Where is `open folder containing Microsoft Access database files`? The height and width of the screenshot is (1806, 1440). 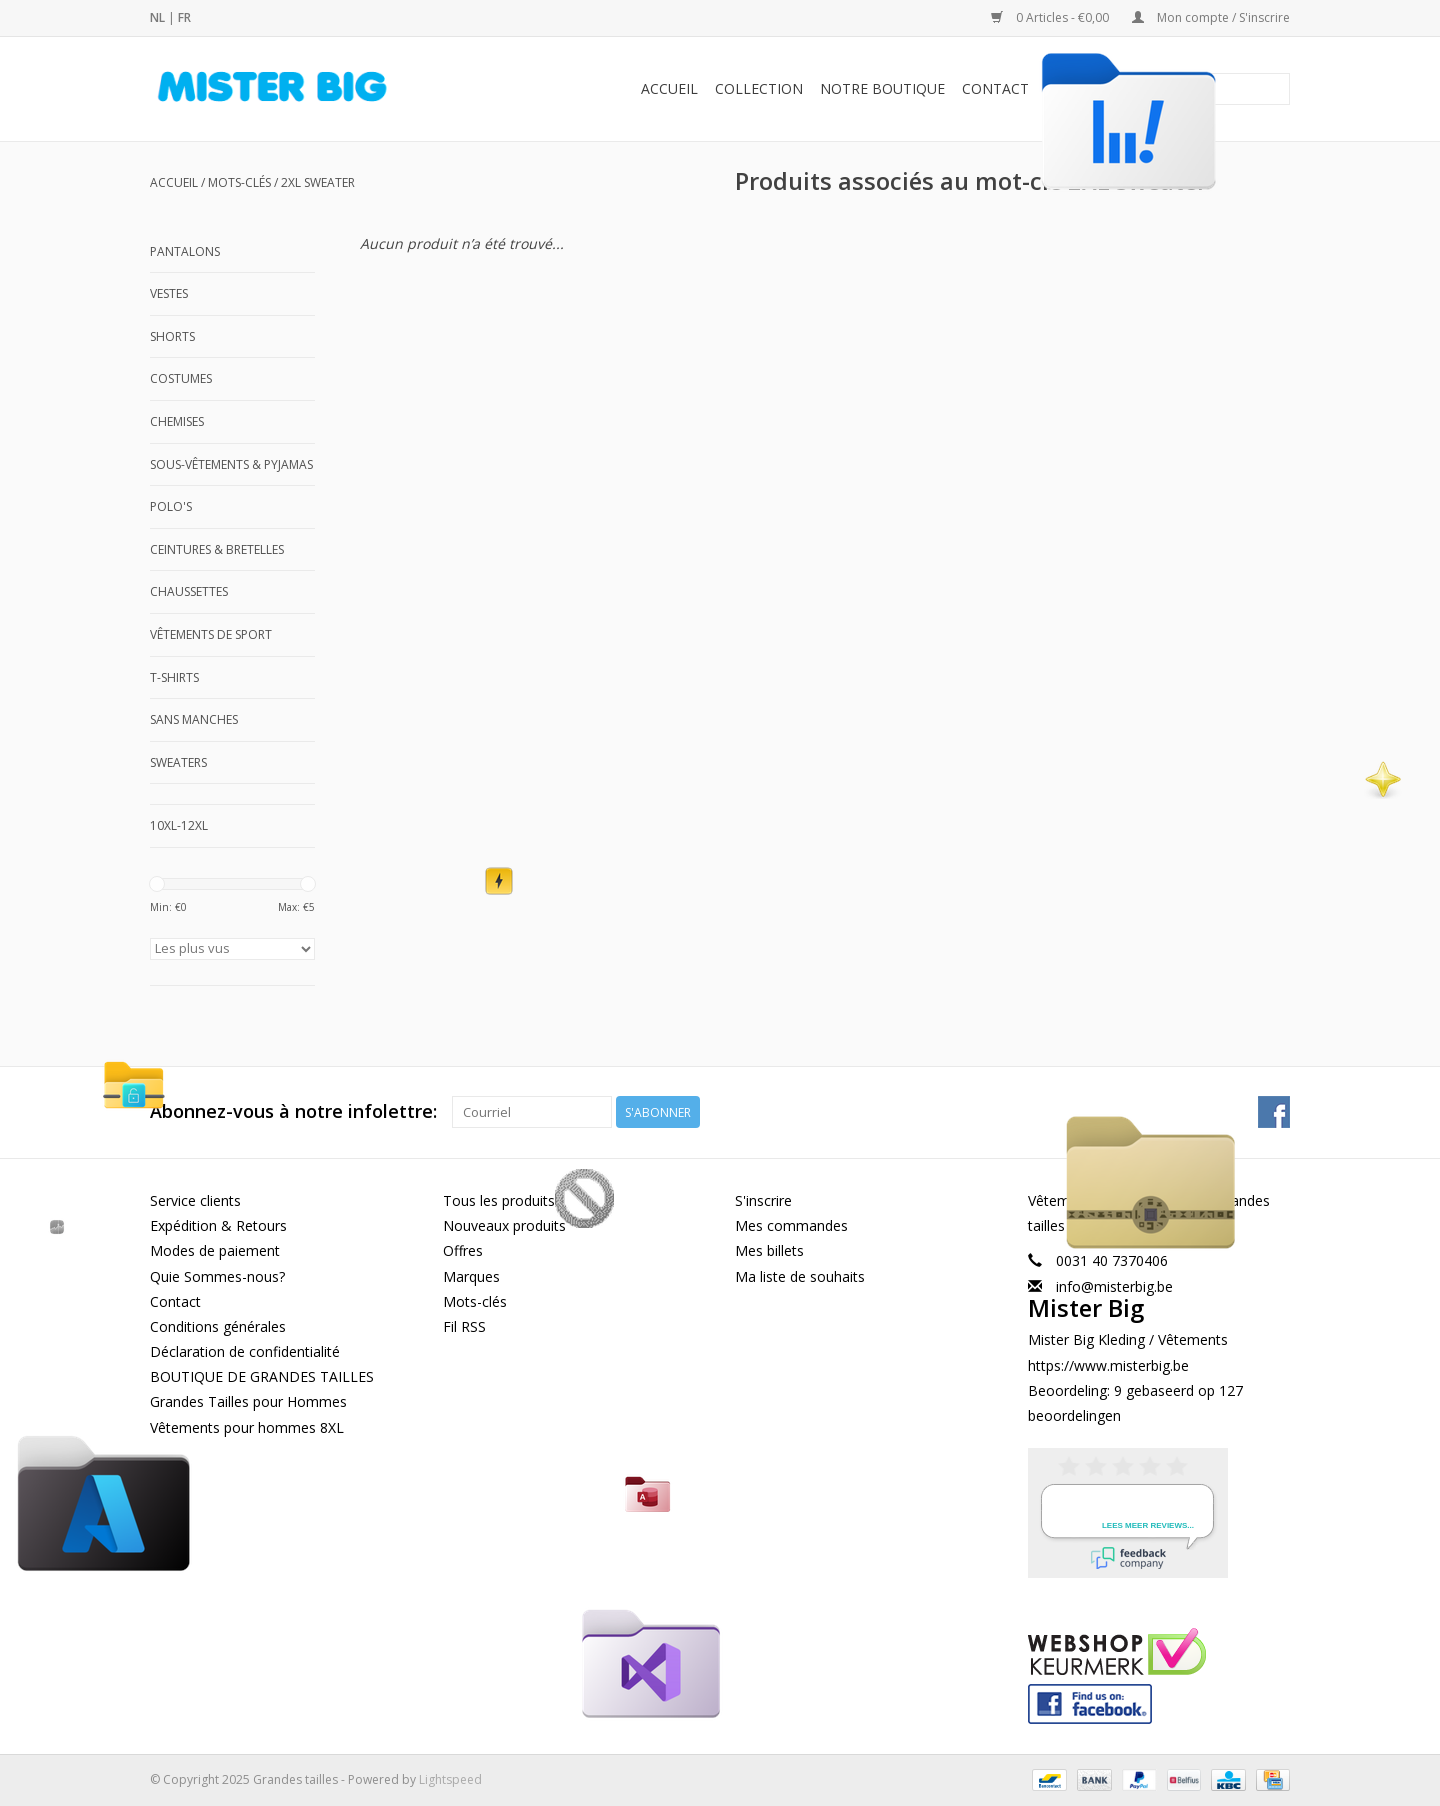
open folder containing Microsoft Access database files is located at coordinates (647, 1495).